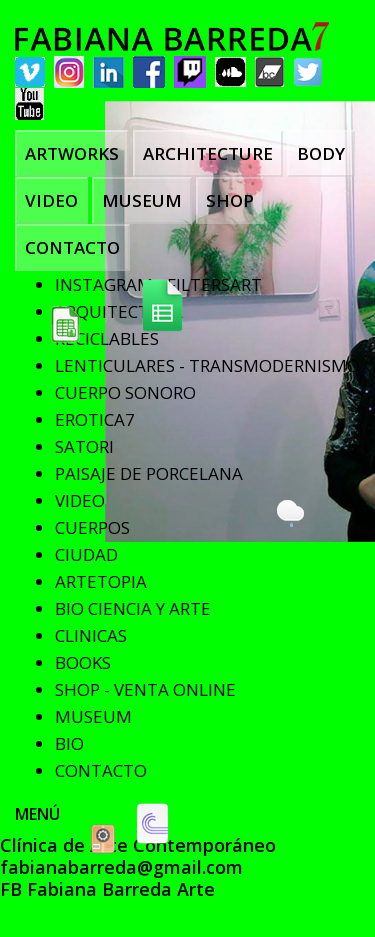 Image resolution: width=375 pixels, height=937 pixels. I want to click on libreoffice calc spreadsheet template file, so click(65, 324).